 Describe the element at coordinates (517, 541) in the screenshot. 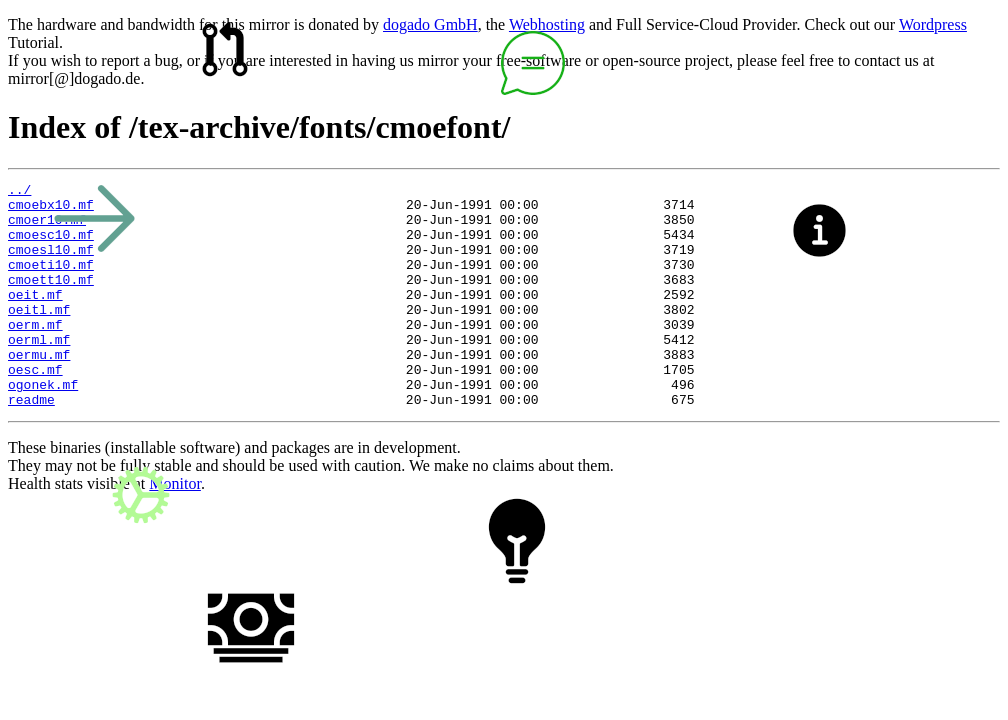

I see `view tips or suggestions` at that location.